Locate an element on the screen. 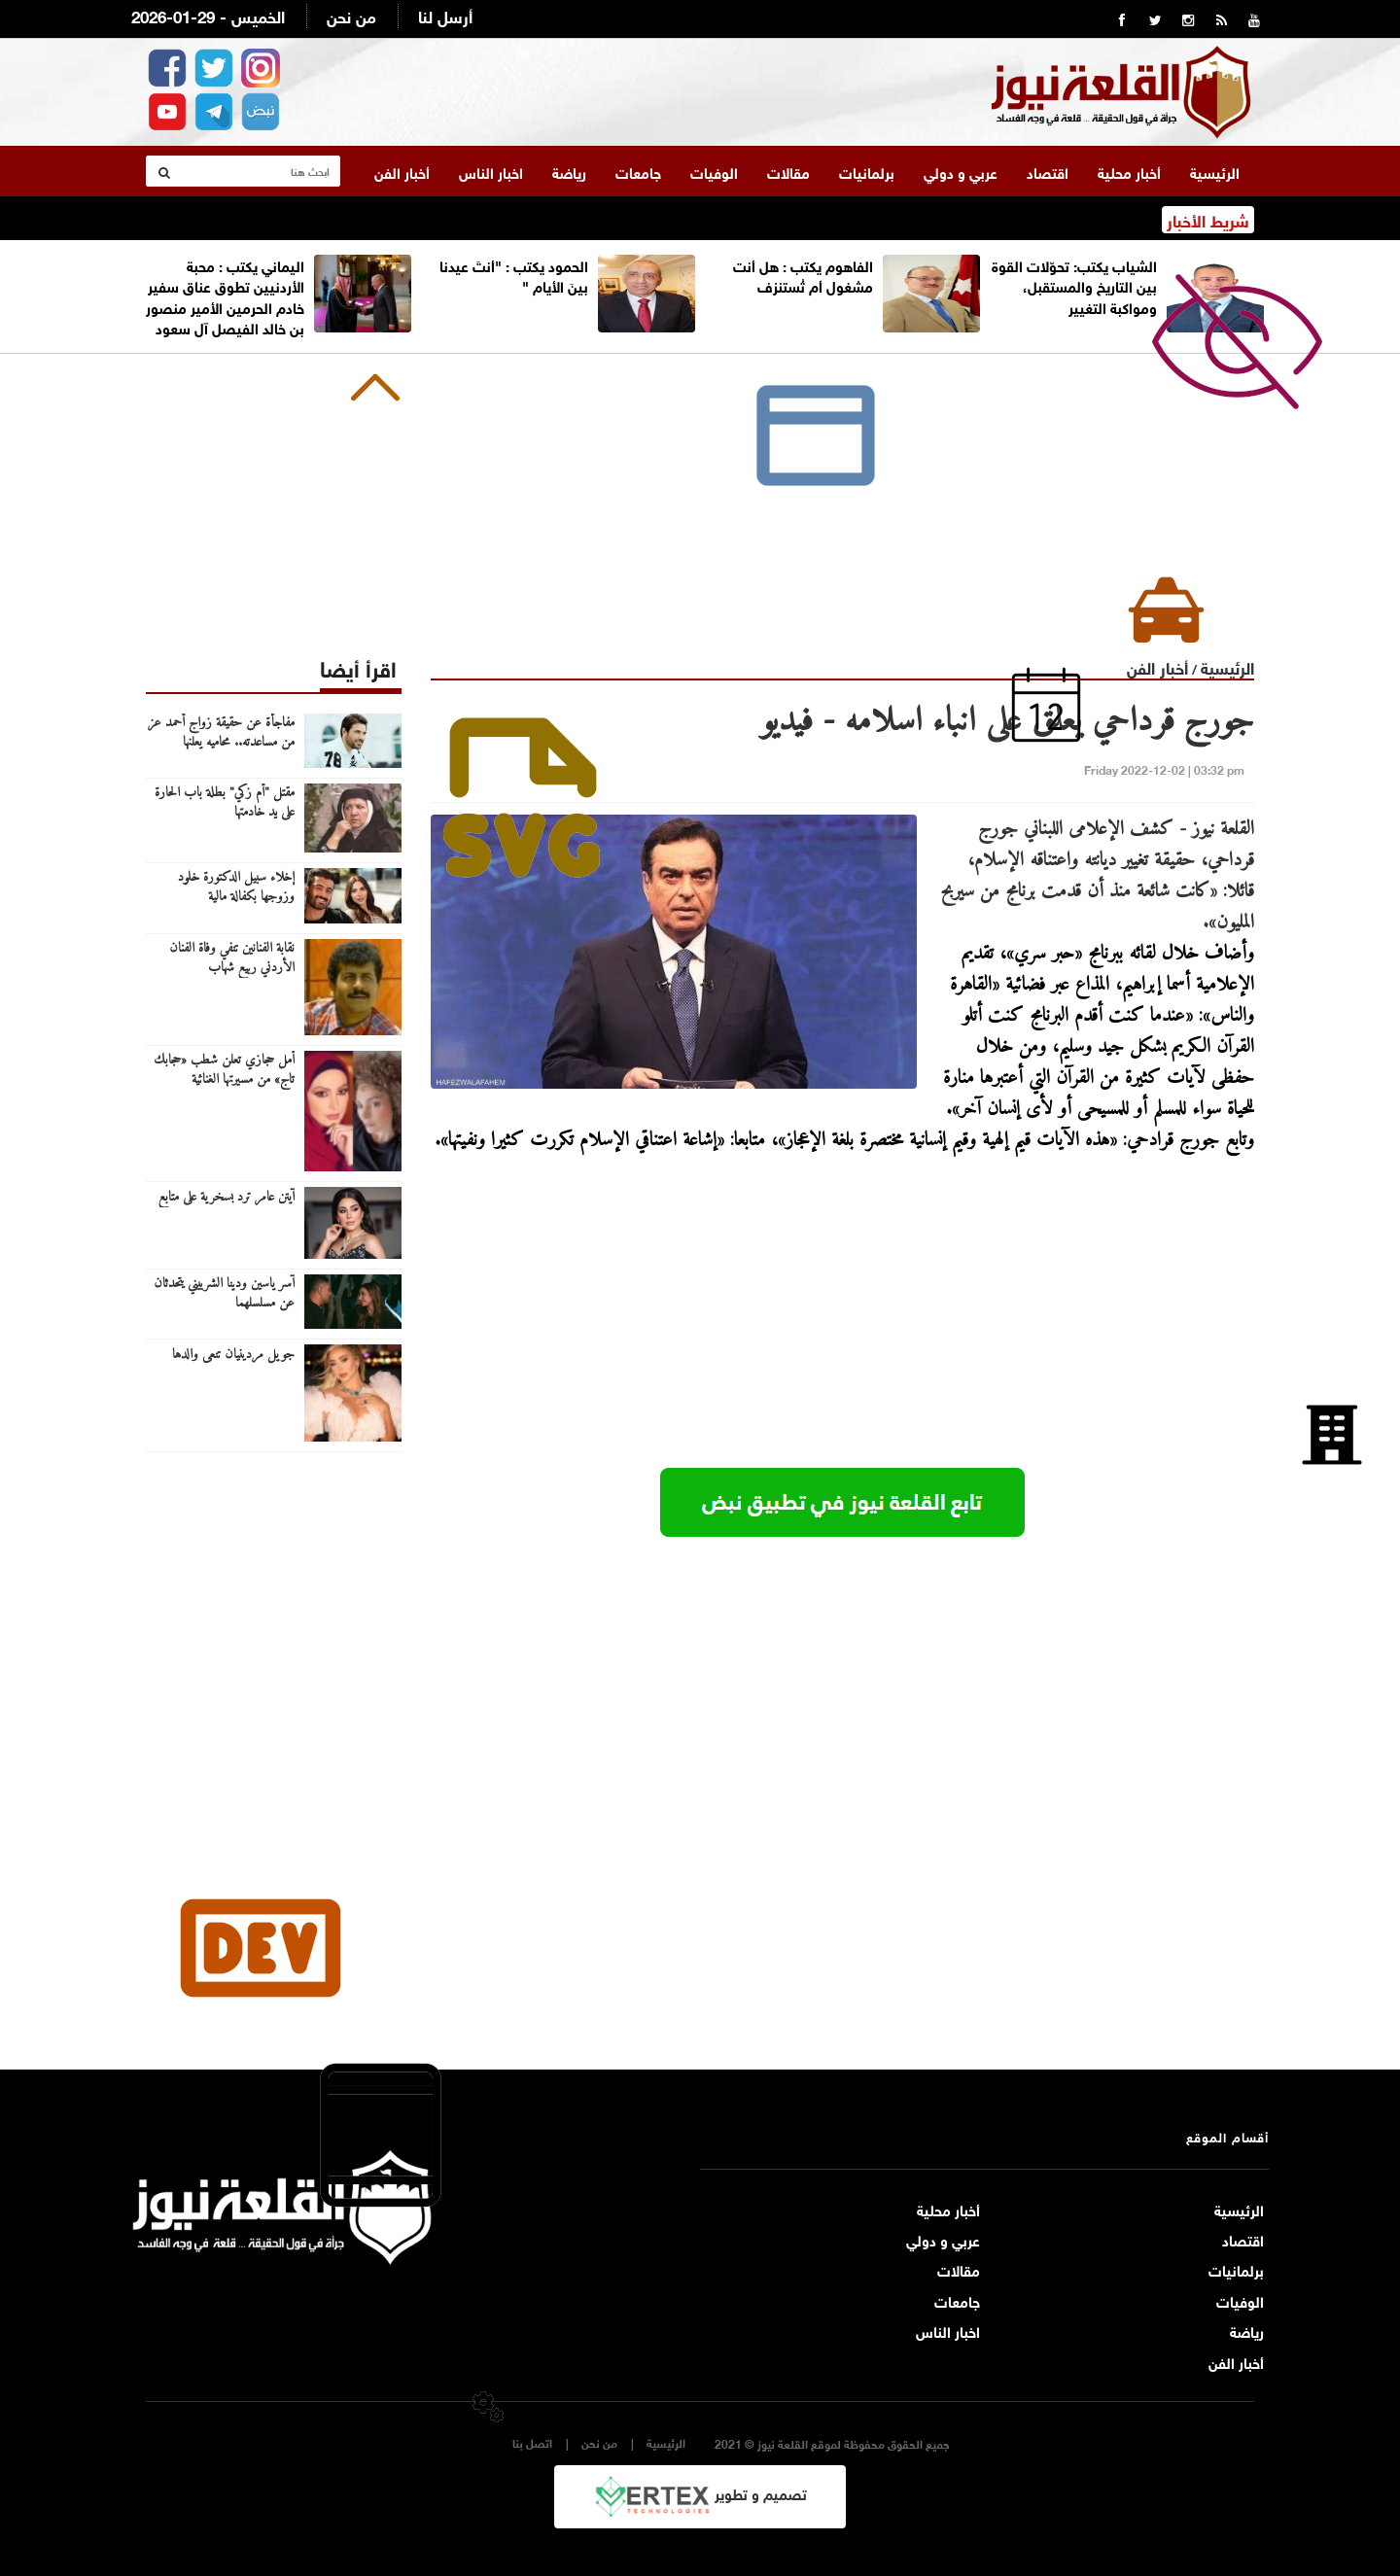  view calendar or schedule is located at coordinates (1046, 708).